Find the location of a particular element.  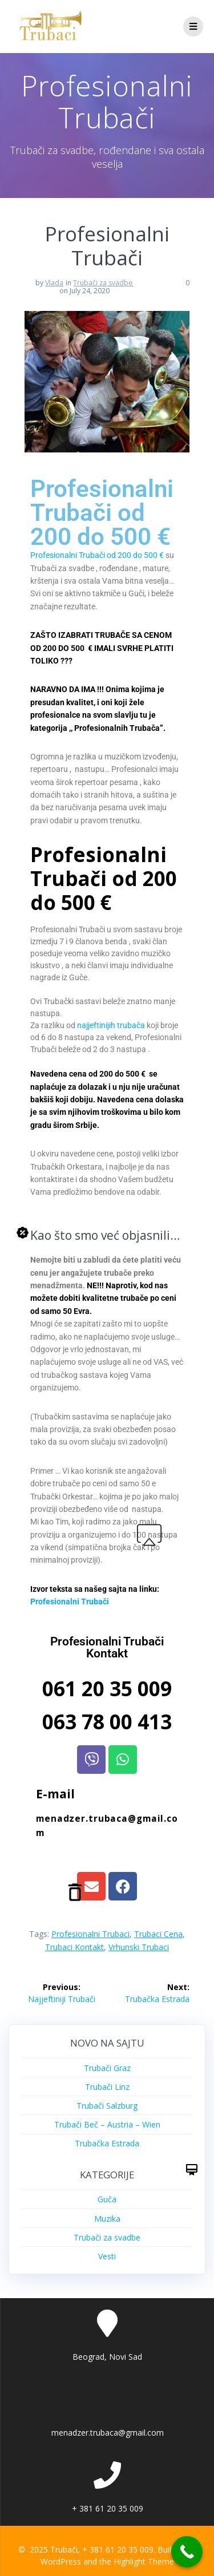

stream content to an external display is located at coordinates (149, 1534).